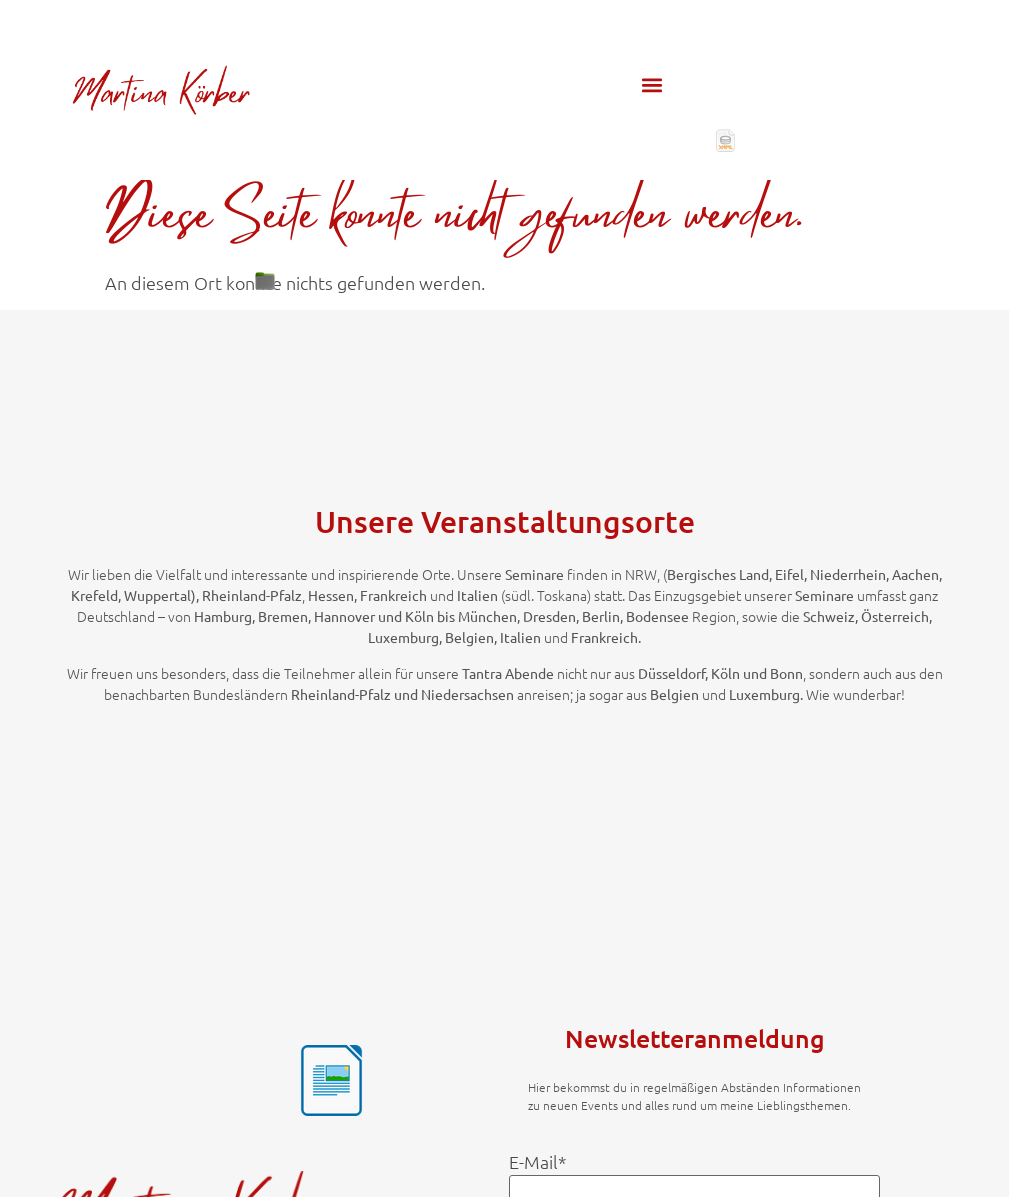 Image resolution: width=1009 pixels, height=1197 pixels. What do you see at coordinates (725, 140) in the screenshot?
I see `a yaml configuration file` at bounding box center [725, 140].